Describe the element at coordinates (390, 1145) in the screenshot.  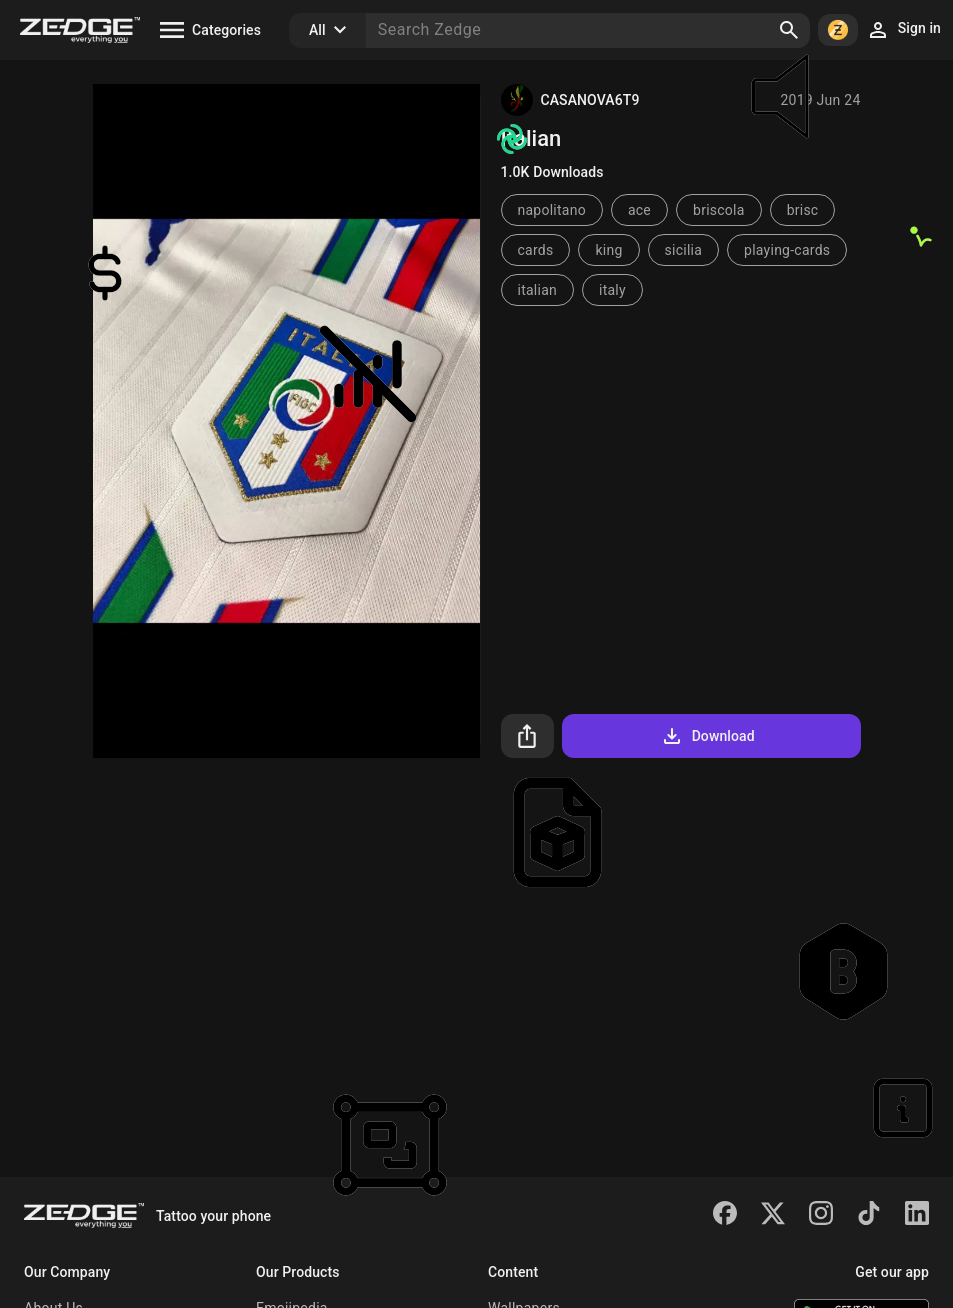
I see `group selected objects together` at that location.